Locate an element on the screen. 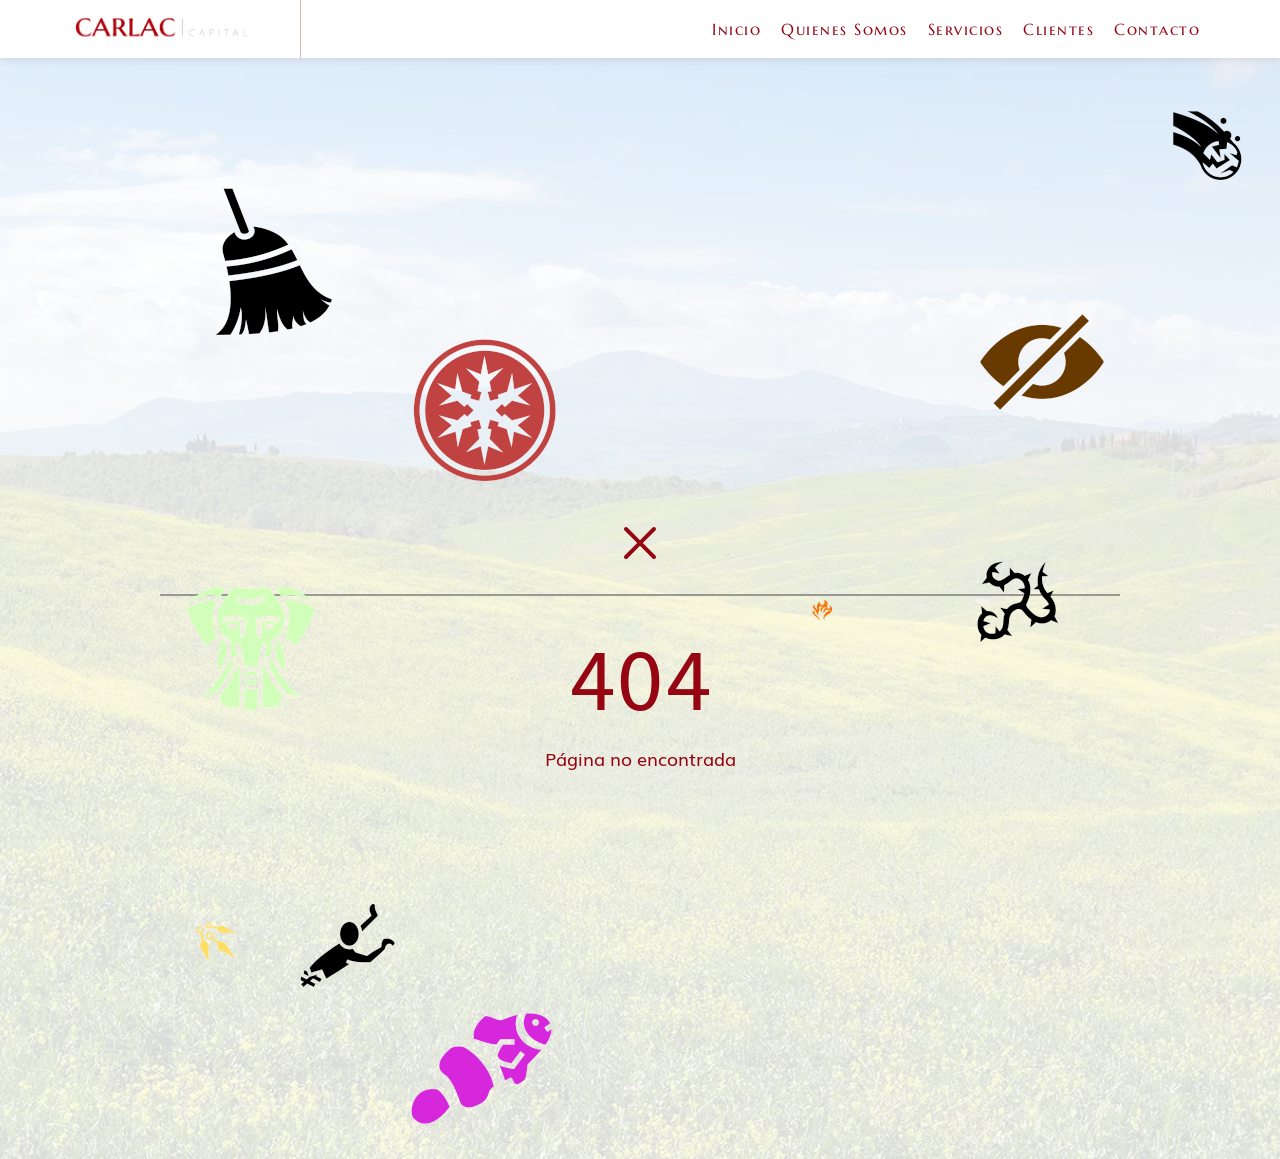 The image size is (1280, 1159). activate ice or frost ability is located at coordinates (485, 411).